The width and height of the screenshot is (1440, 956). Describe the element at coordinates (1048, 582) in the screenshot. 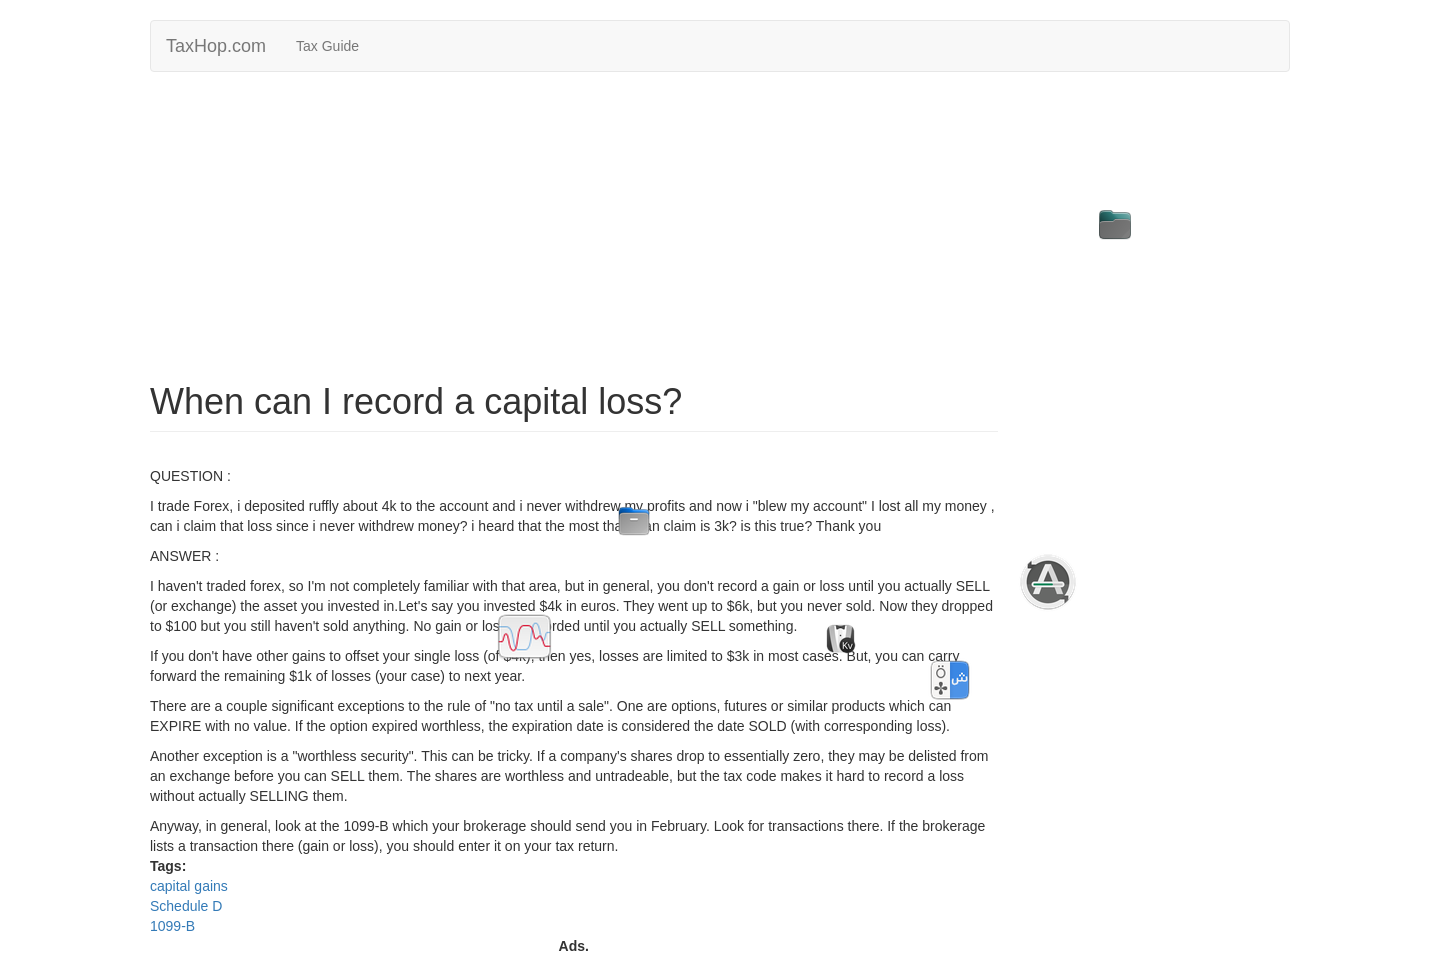

I see `open the software updater application` at that location.